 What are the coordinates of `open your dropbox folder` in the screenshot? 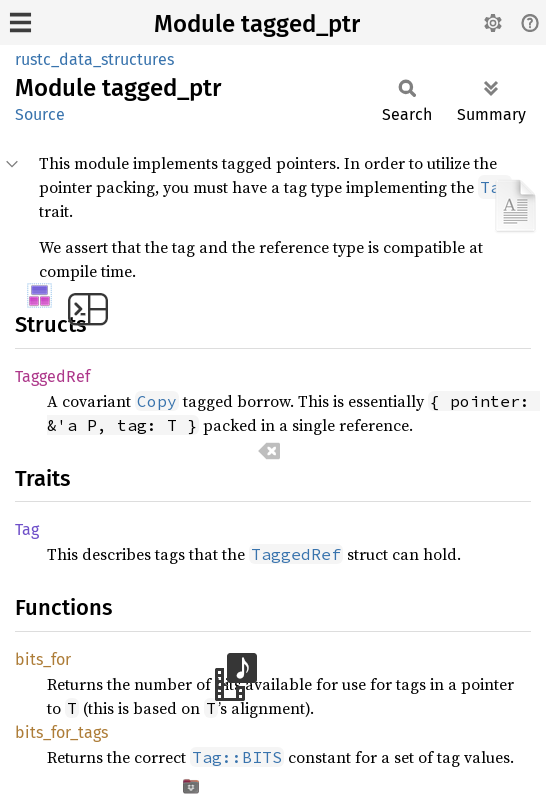 It's located at (191, 786).